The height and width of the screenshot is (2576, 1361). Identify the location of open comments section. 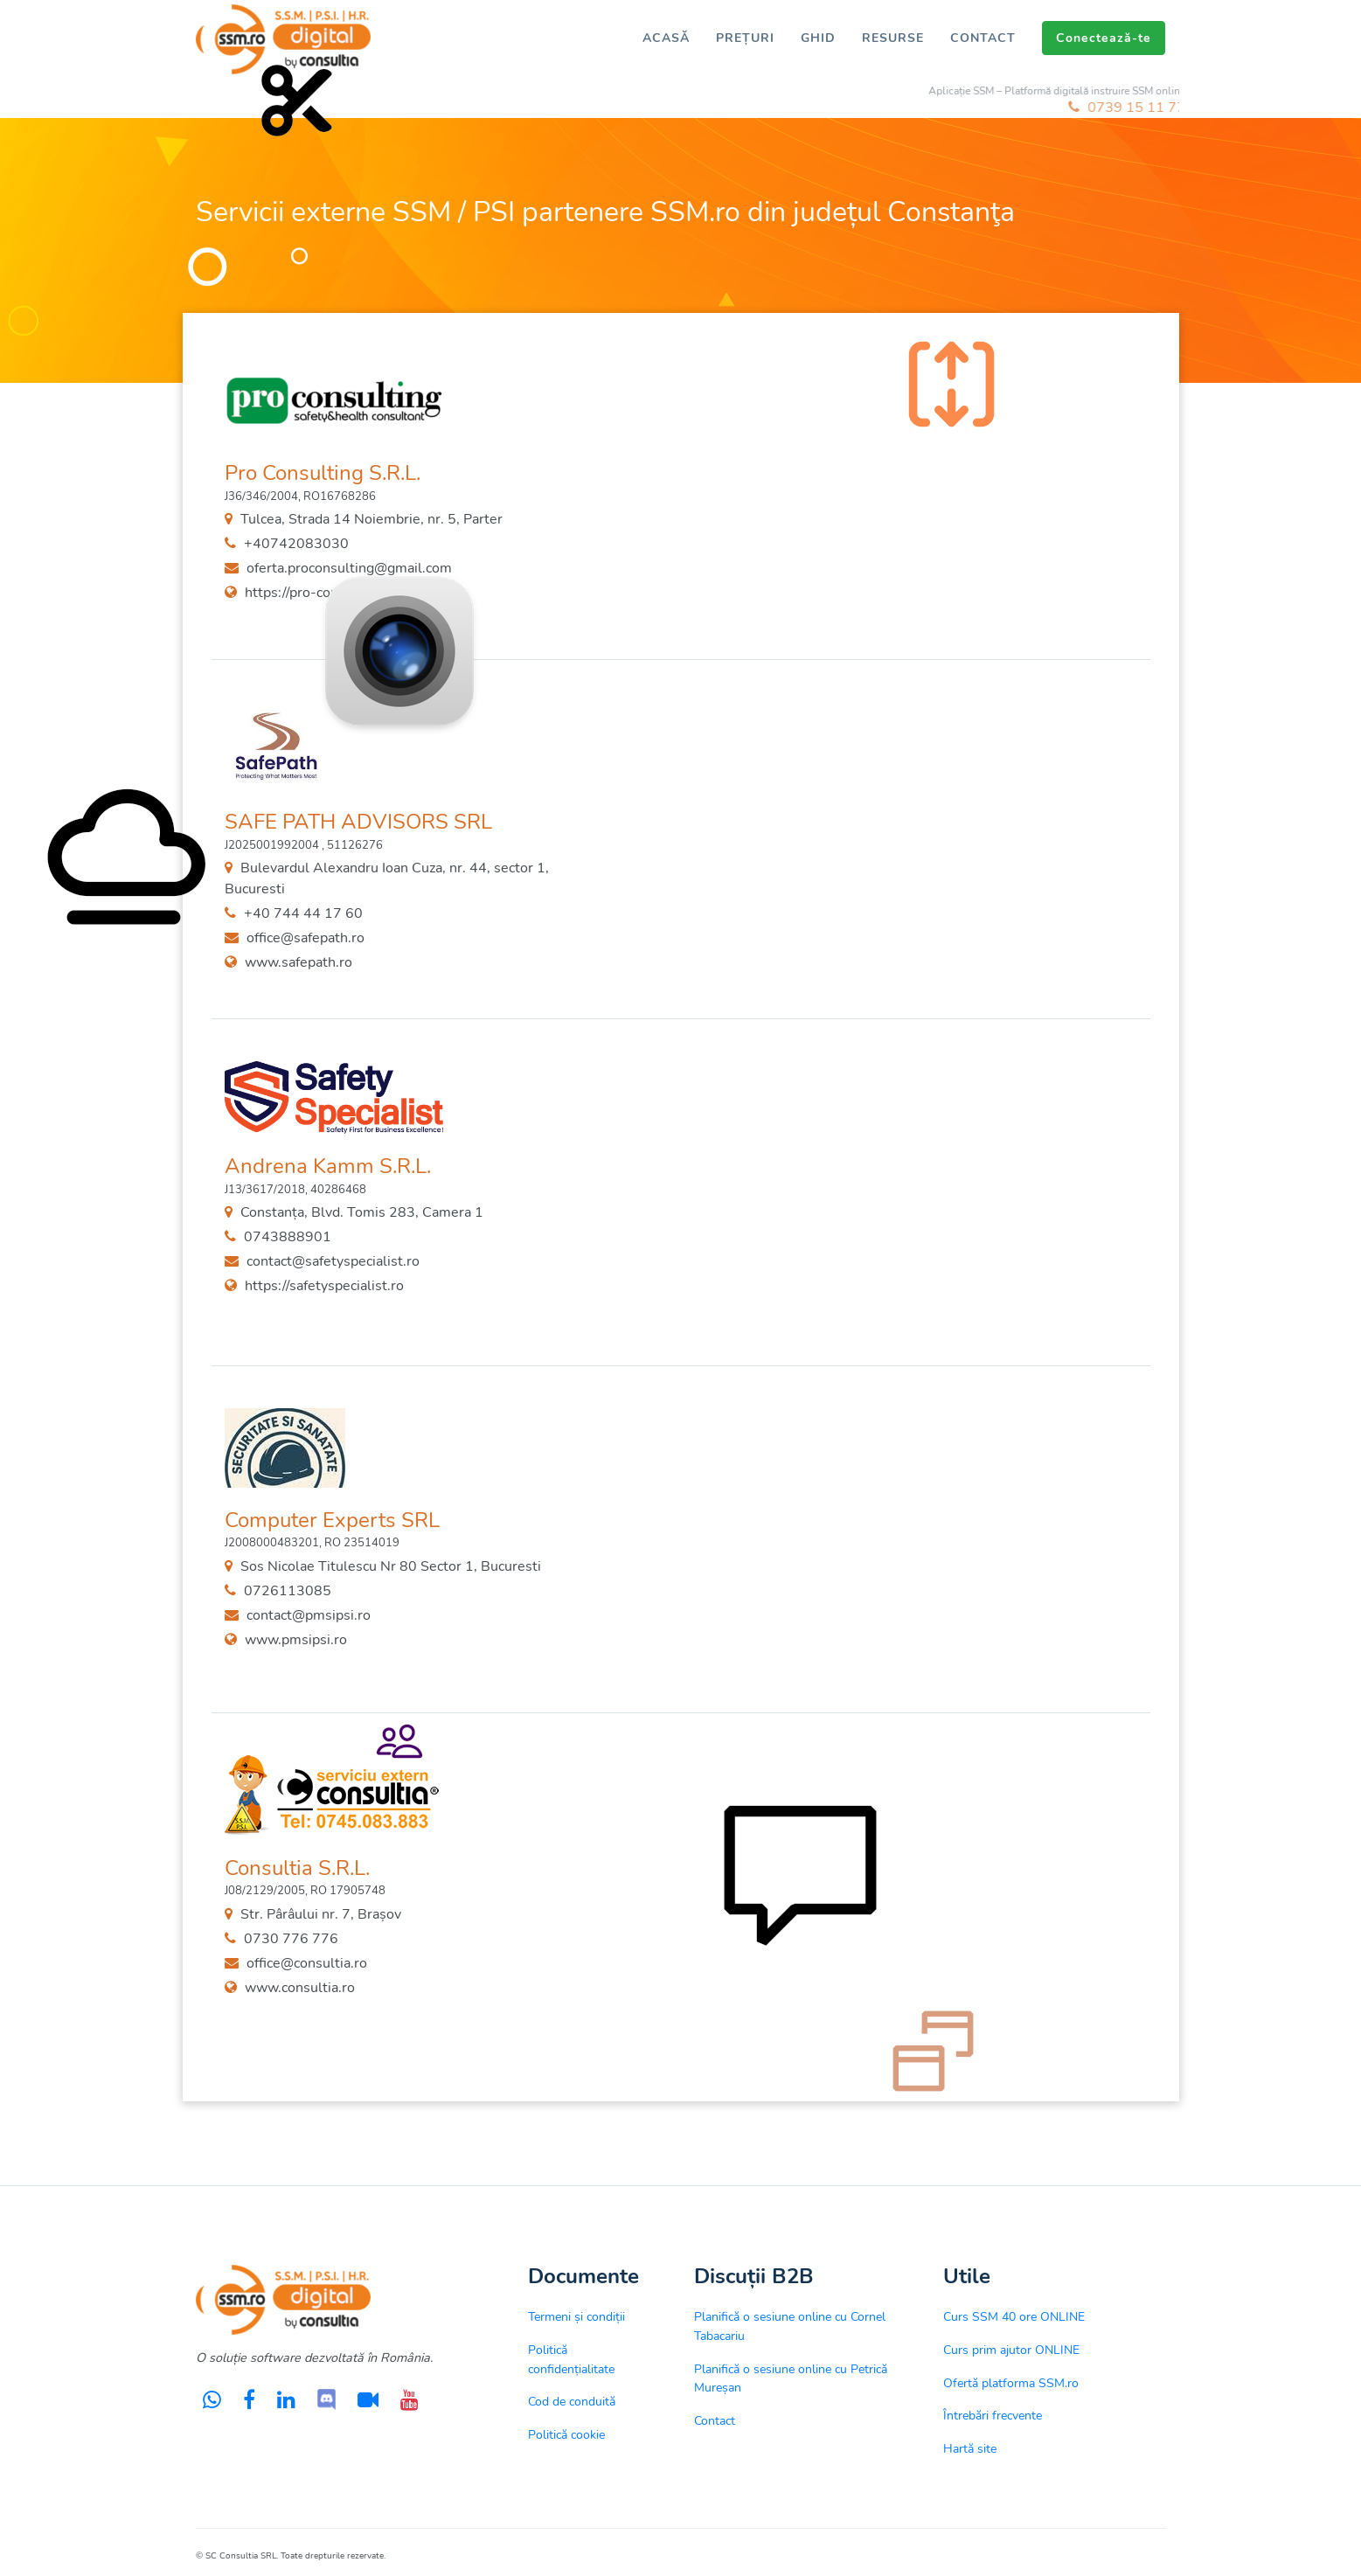
(800, 1871).